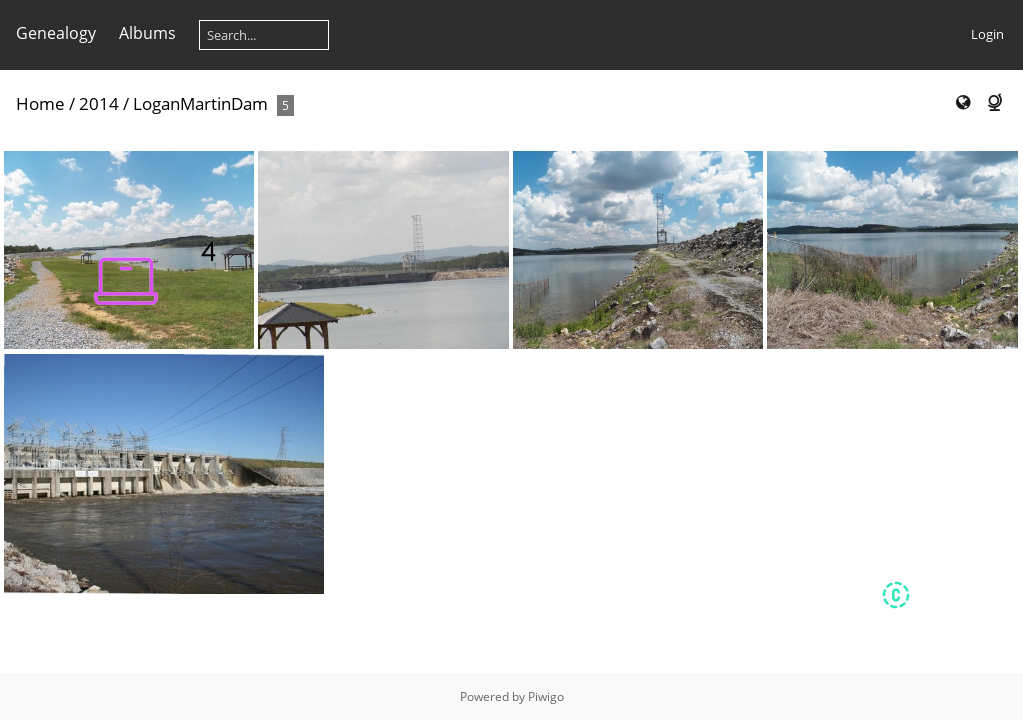 Image resolution: width=1023 pixels, height=720 pixels. I want to click on indicates step 4 in a multi-step process, so click(208, 250).